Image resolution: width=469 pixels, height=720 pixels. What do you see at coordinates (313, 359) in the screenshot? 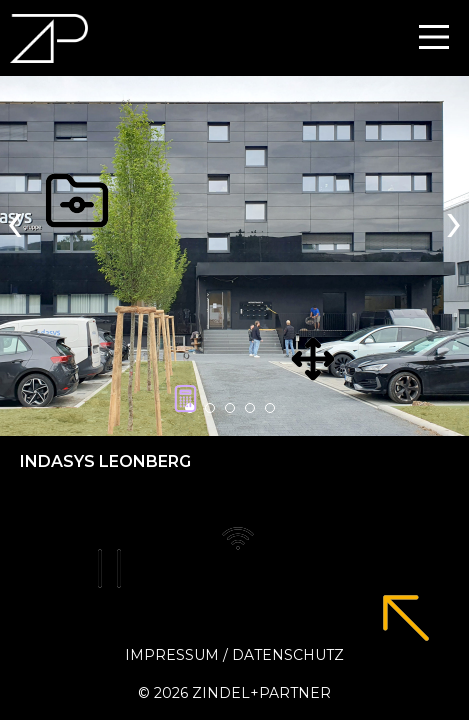
I see `move or reposition an element` at bounding box center [313, 359].